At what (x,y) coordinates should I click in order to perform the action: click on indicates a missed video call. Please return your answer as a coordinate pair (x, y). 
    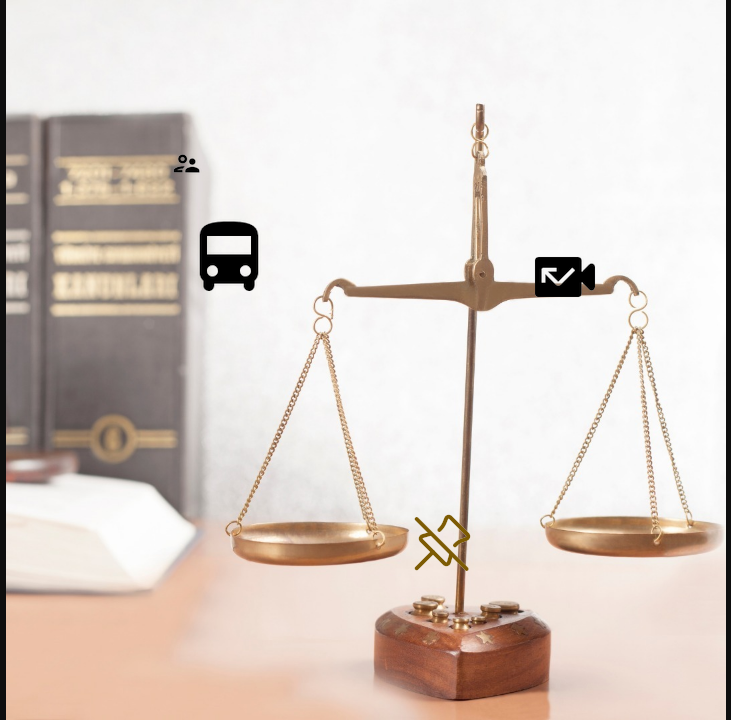
    Looking at the image, I should click on (565, 277).